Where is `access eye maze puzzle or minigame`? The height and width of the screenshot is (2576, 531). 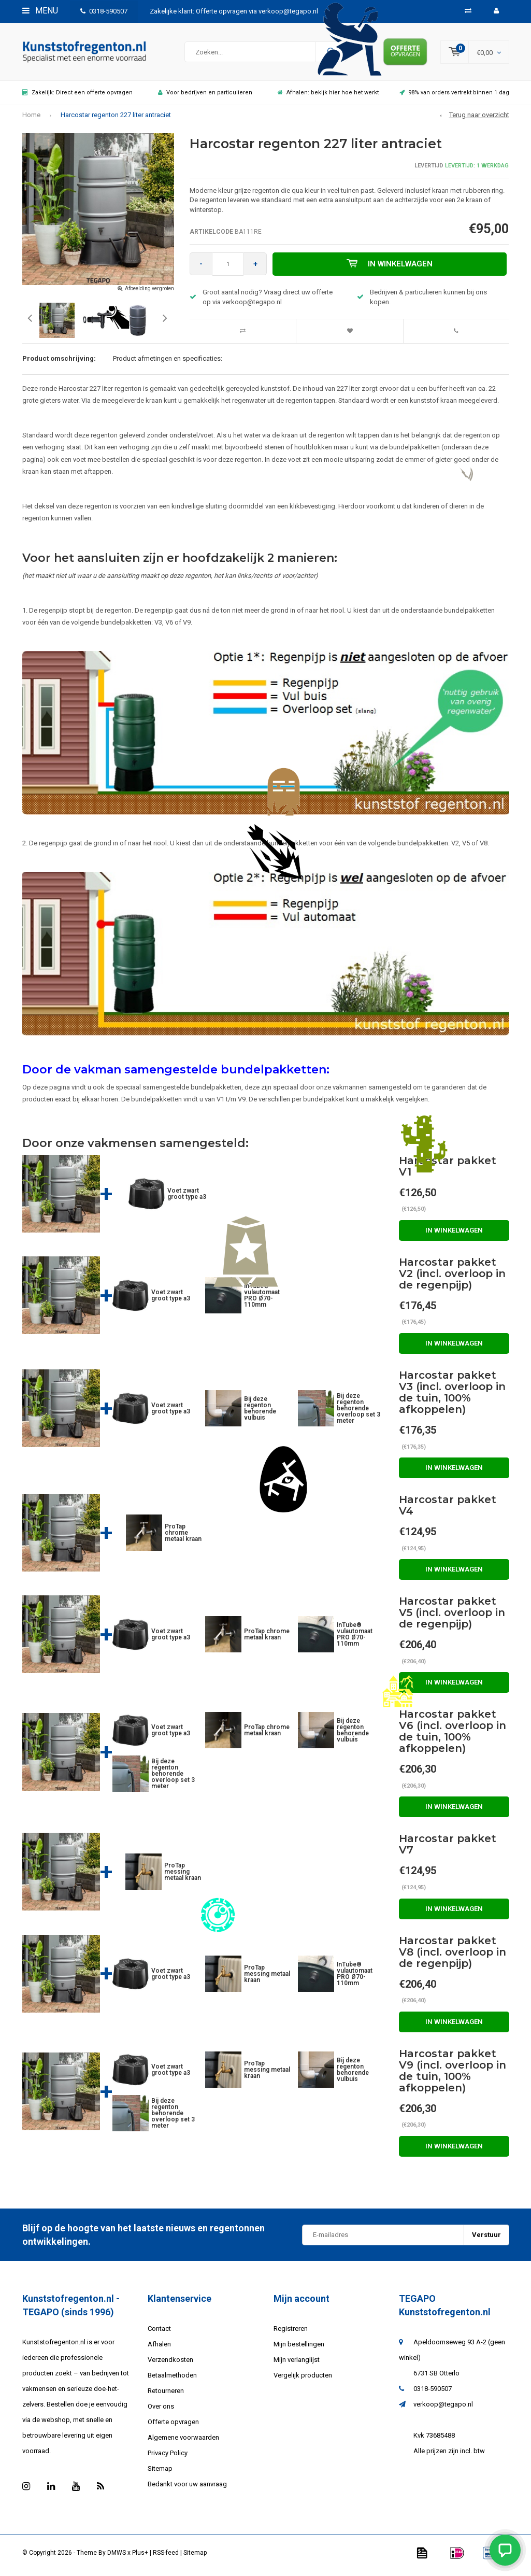 access eye maze puzzle or minigame is located at coordinates (218, 1915).